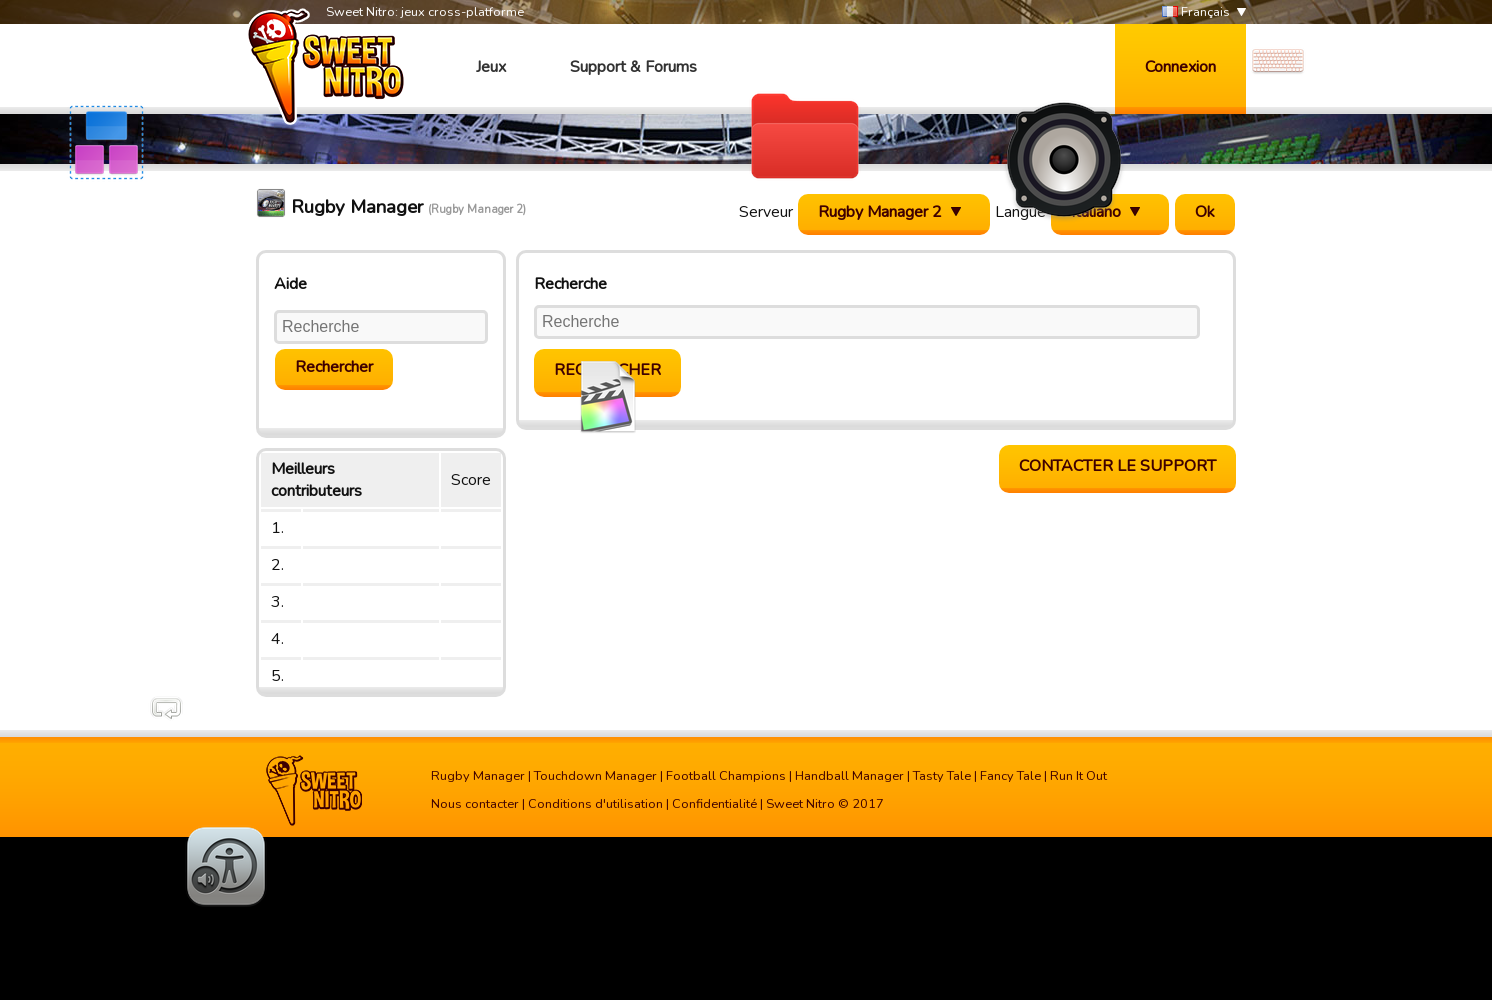 This screenshot has height=1000, width=1492. What do you see at coordinates (805, 136) in the screenshot?
I see `open folder containing files` at bounding box center [805, 136].